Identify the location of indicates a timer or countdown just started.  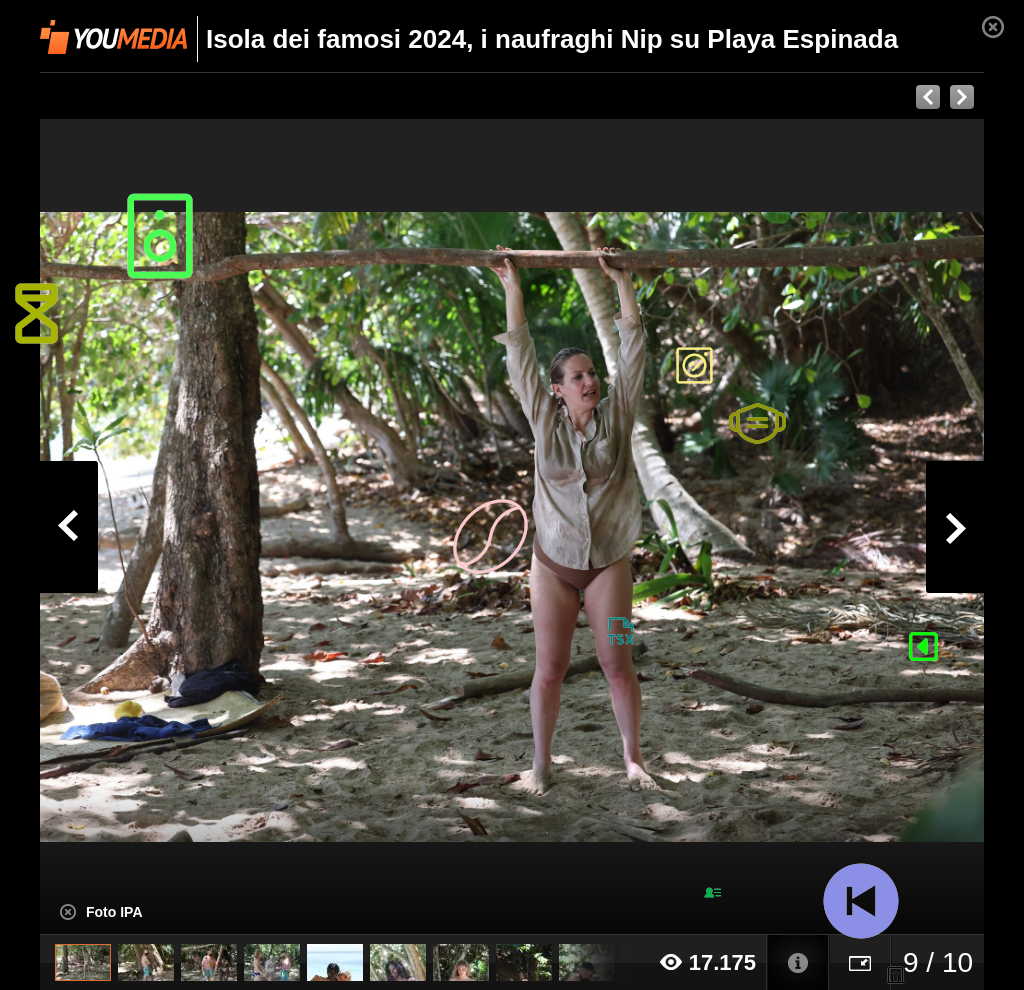
(36, 313).